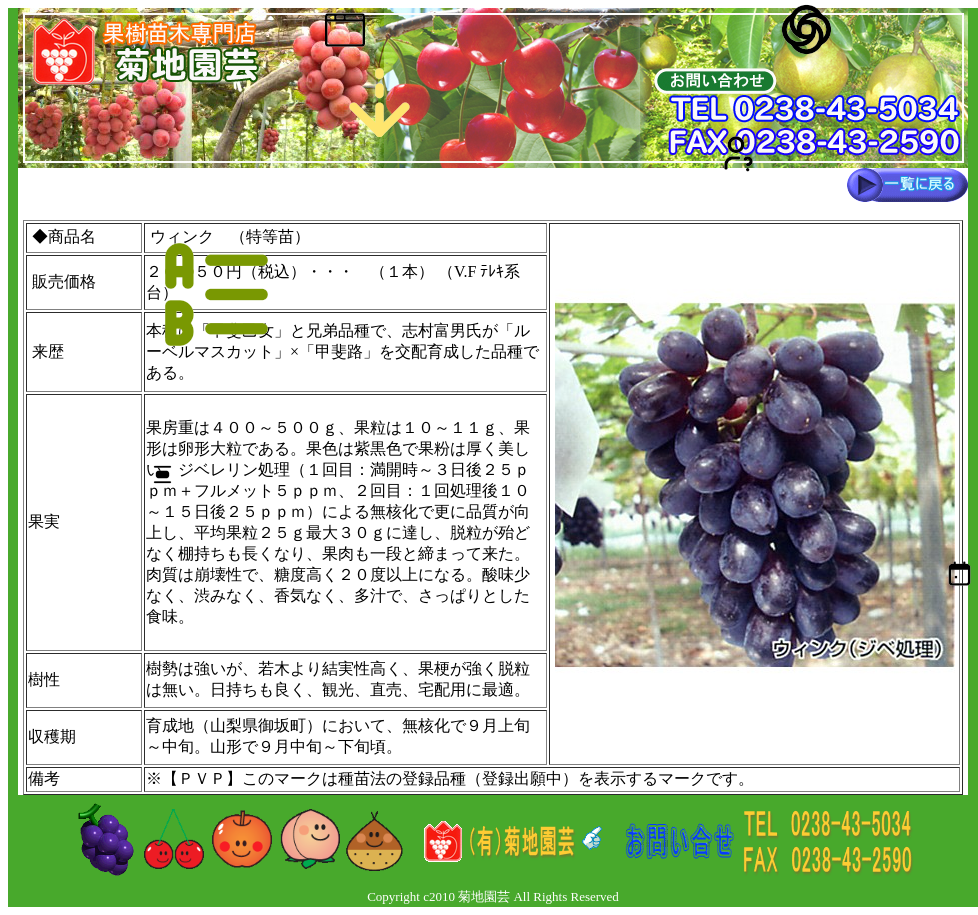 This screenshot has height=915, width=978. Describe the element at coordinates (345, 30) in the screenshot. I see `open a new browser window` at that location.